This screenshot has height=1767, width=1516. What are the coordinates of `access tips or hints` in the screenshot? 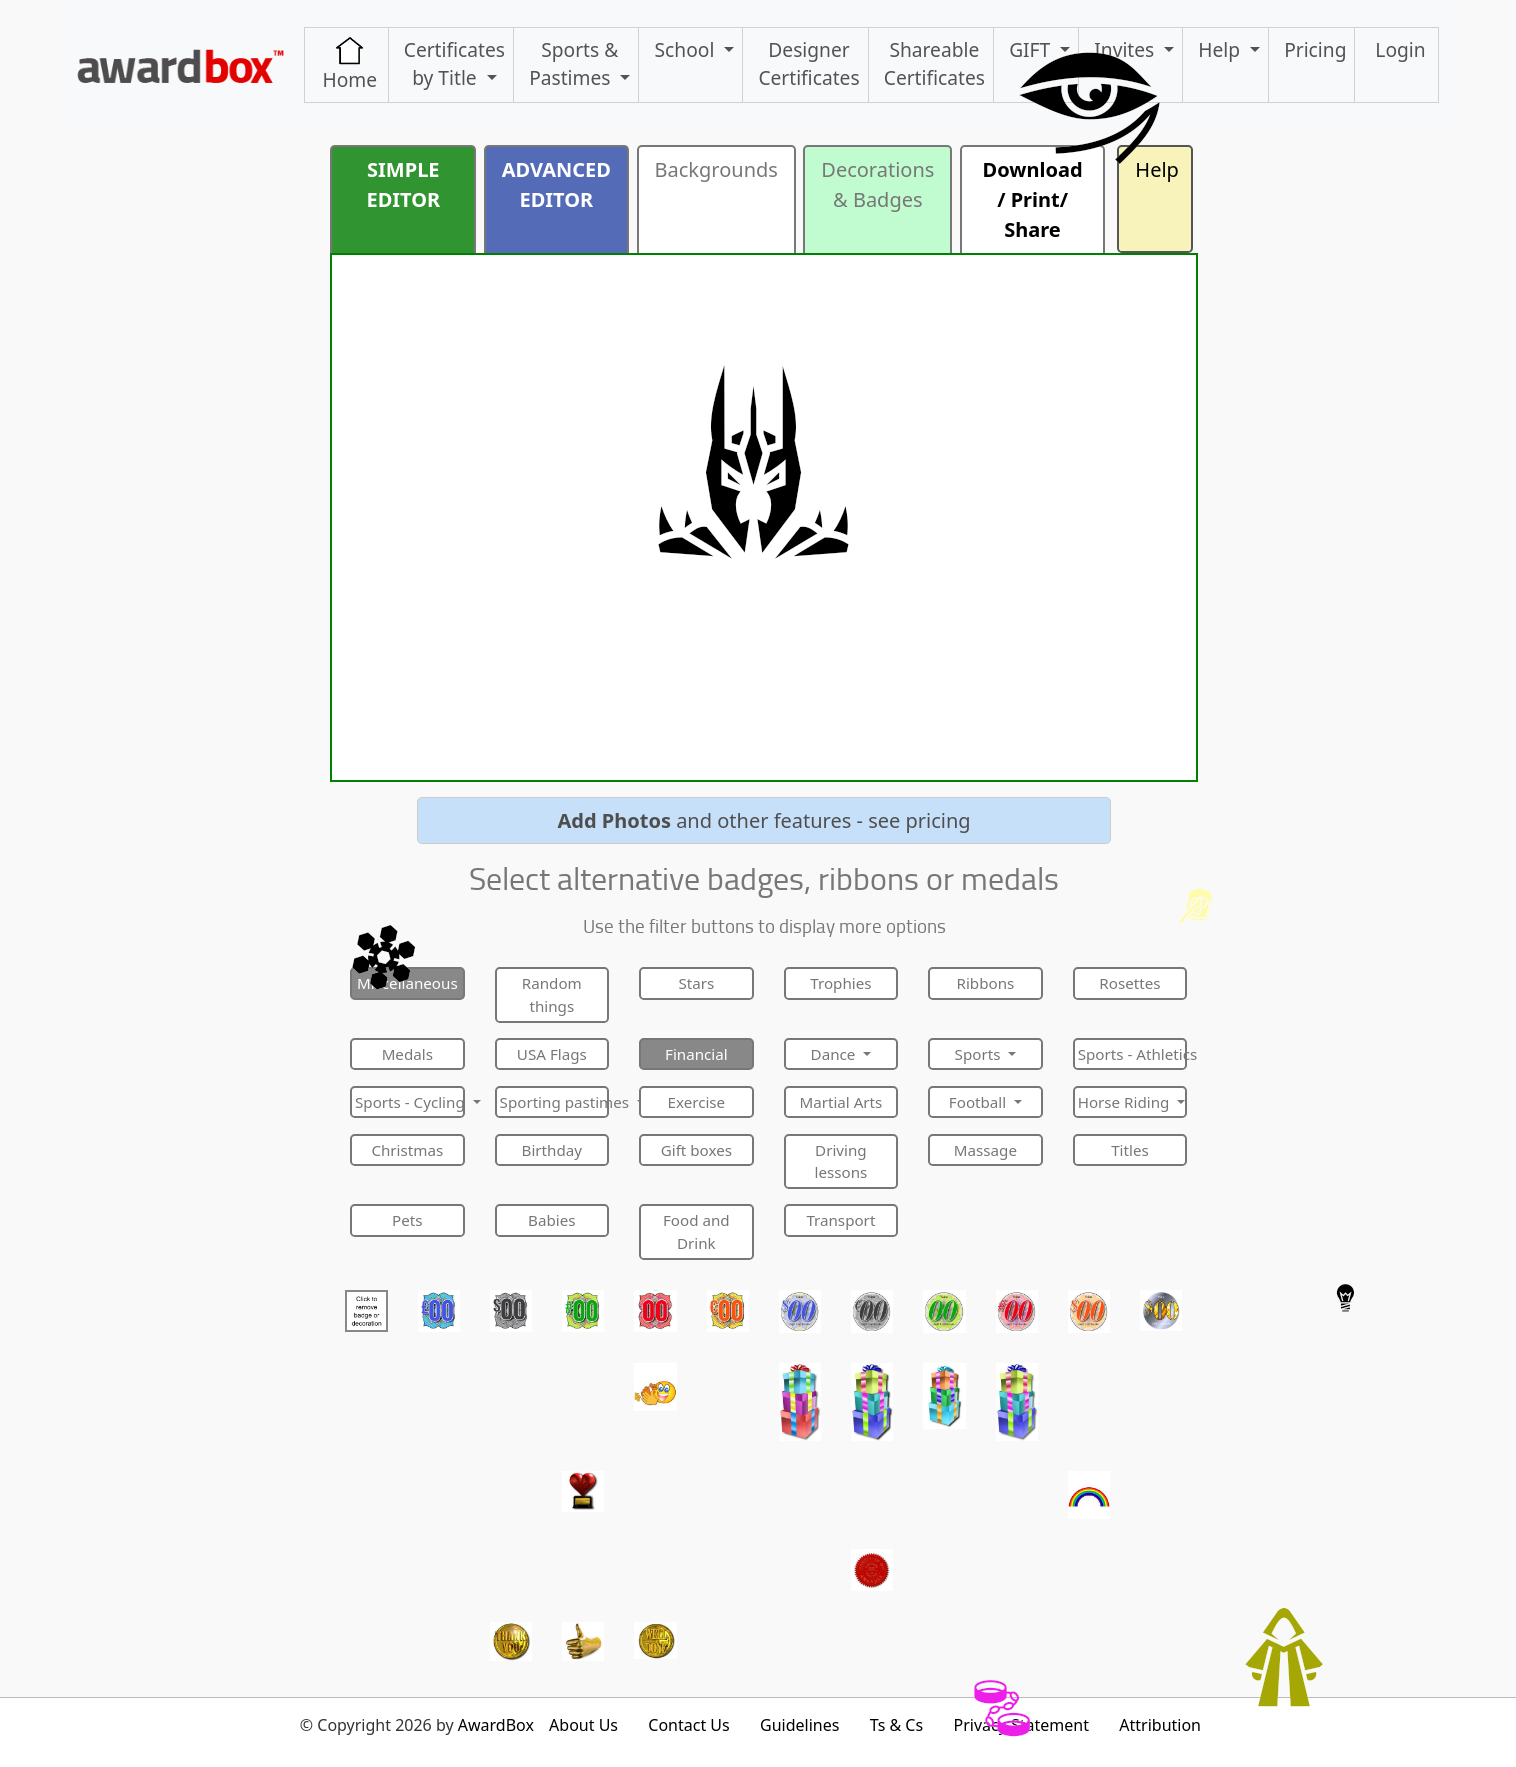 It's located at (1346, 1298).